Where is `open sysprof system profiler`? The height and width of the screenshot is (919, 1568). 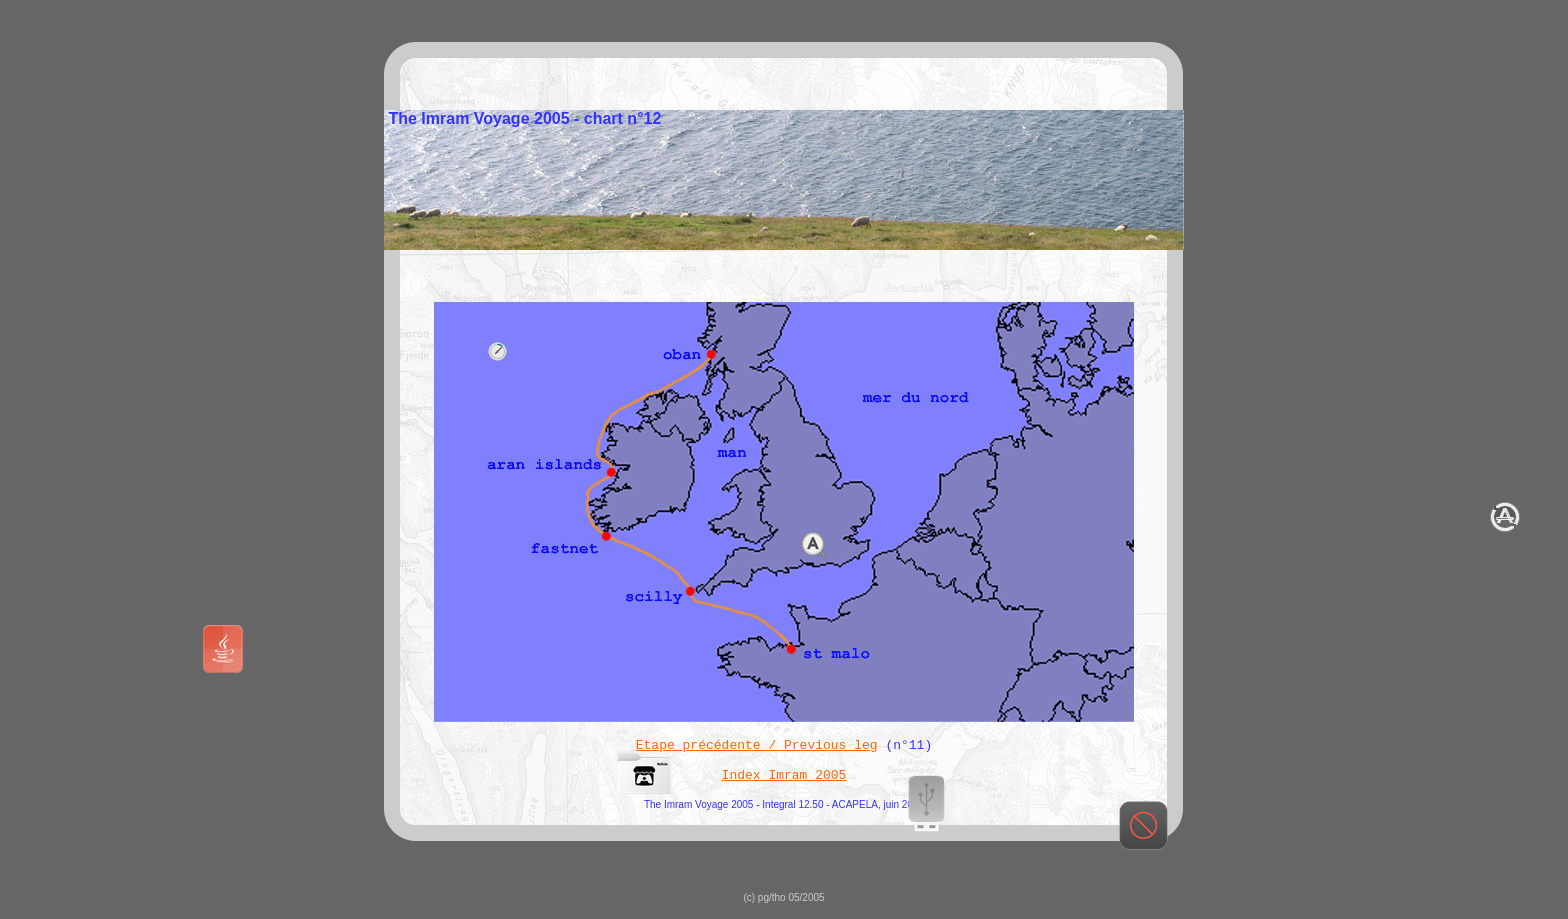
open sysprof system profiler is located at coordinates (497, 351).